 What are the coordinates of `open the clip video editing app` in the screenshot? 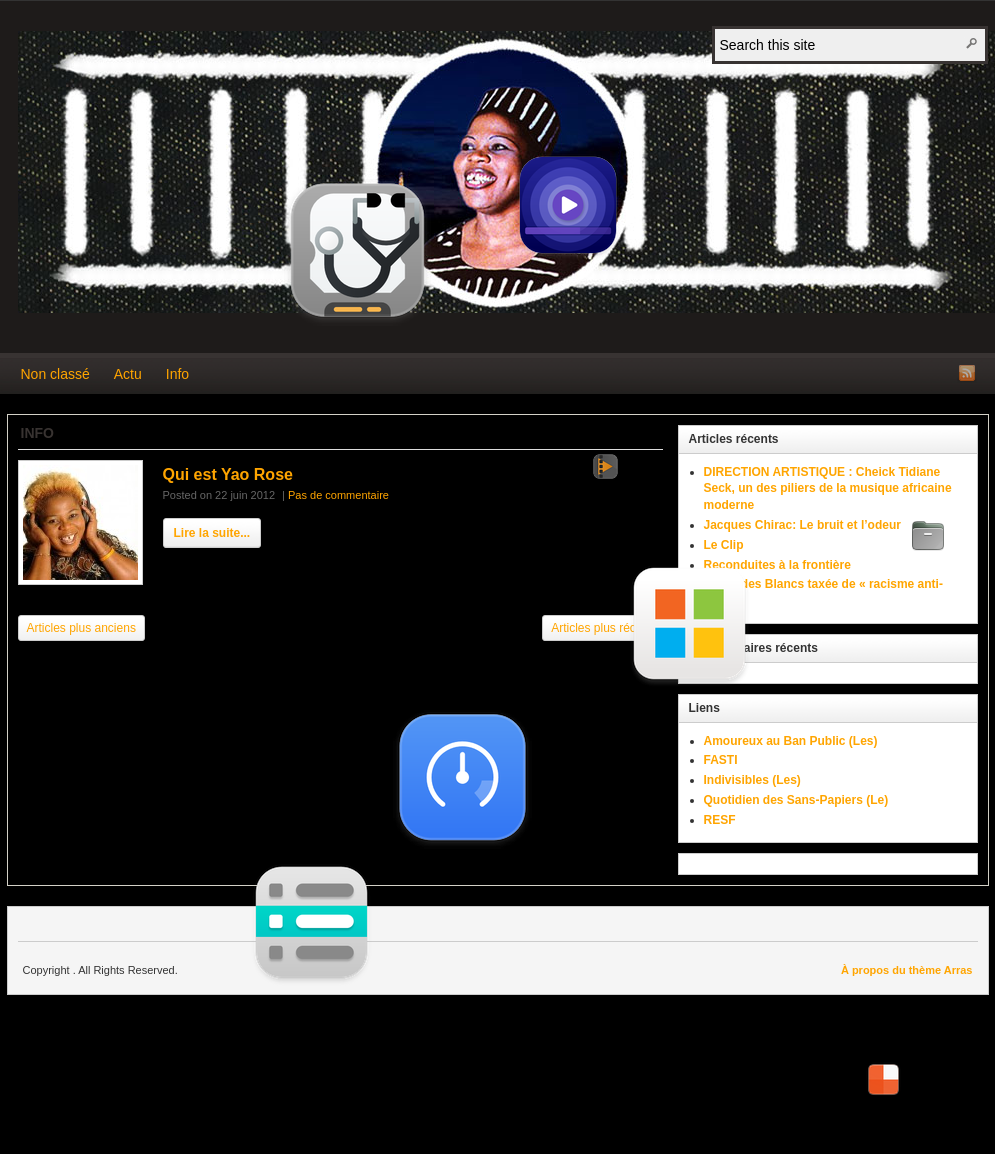 It's located at (568, 205).